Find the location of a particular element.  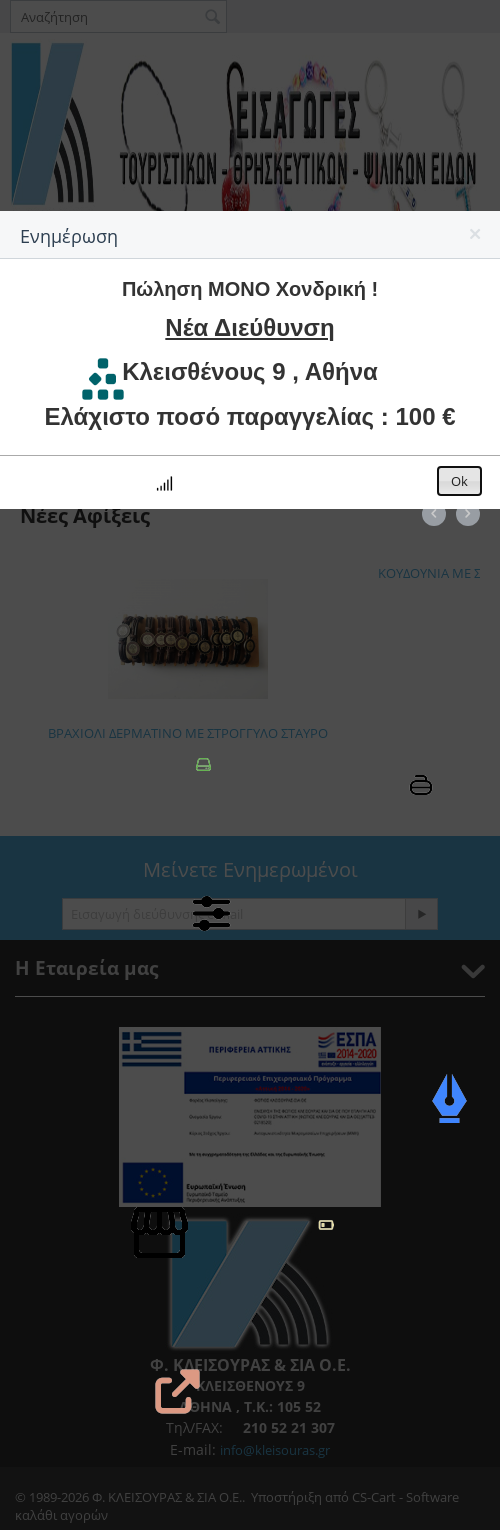

open link in a new tab or window is located at coordinates (177, 1391).